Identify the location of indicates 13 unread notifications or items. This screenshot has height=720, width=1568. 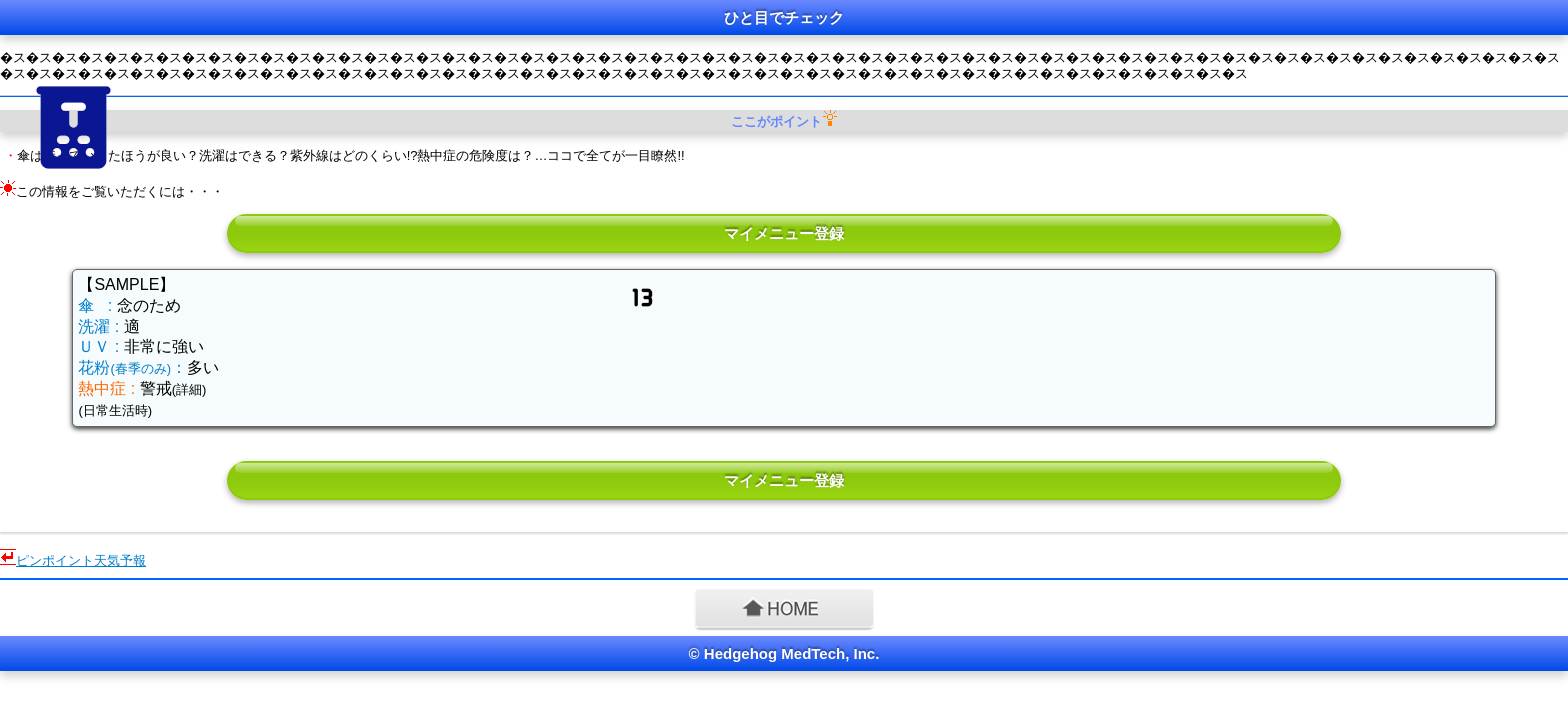
(641, 297).